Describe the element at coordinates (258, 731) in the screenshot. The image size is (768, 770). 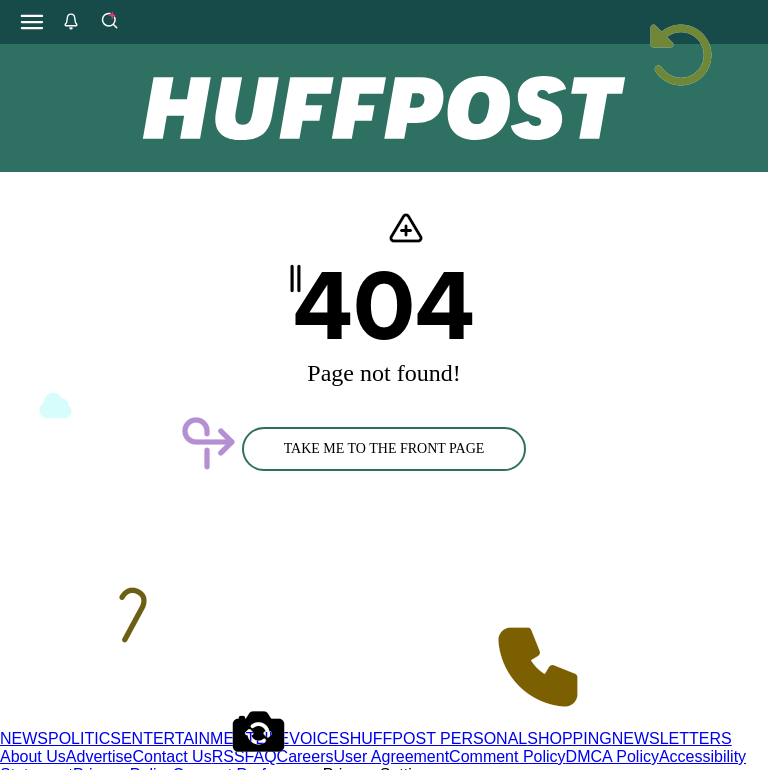
I see `switch between front and rear camera` at that location.